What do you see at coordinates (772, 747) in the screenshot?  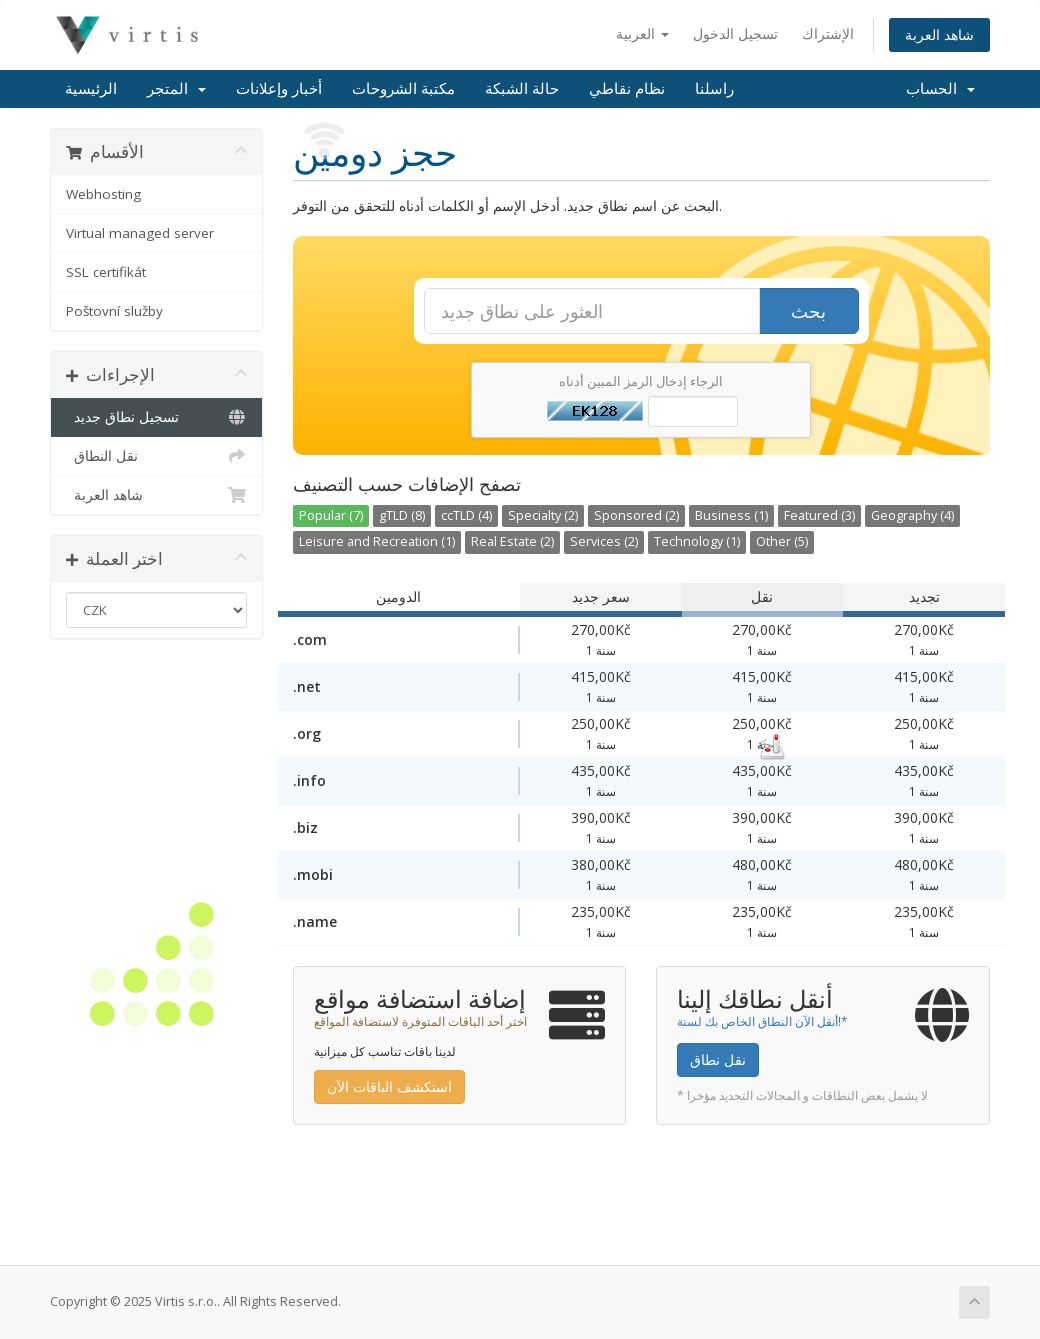 I see `open games and entertainment applications` at bounding box center [772, 747].